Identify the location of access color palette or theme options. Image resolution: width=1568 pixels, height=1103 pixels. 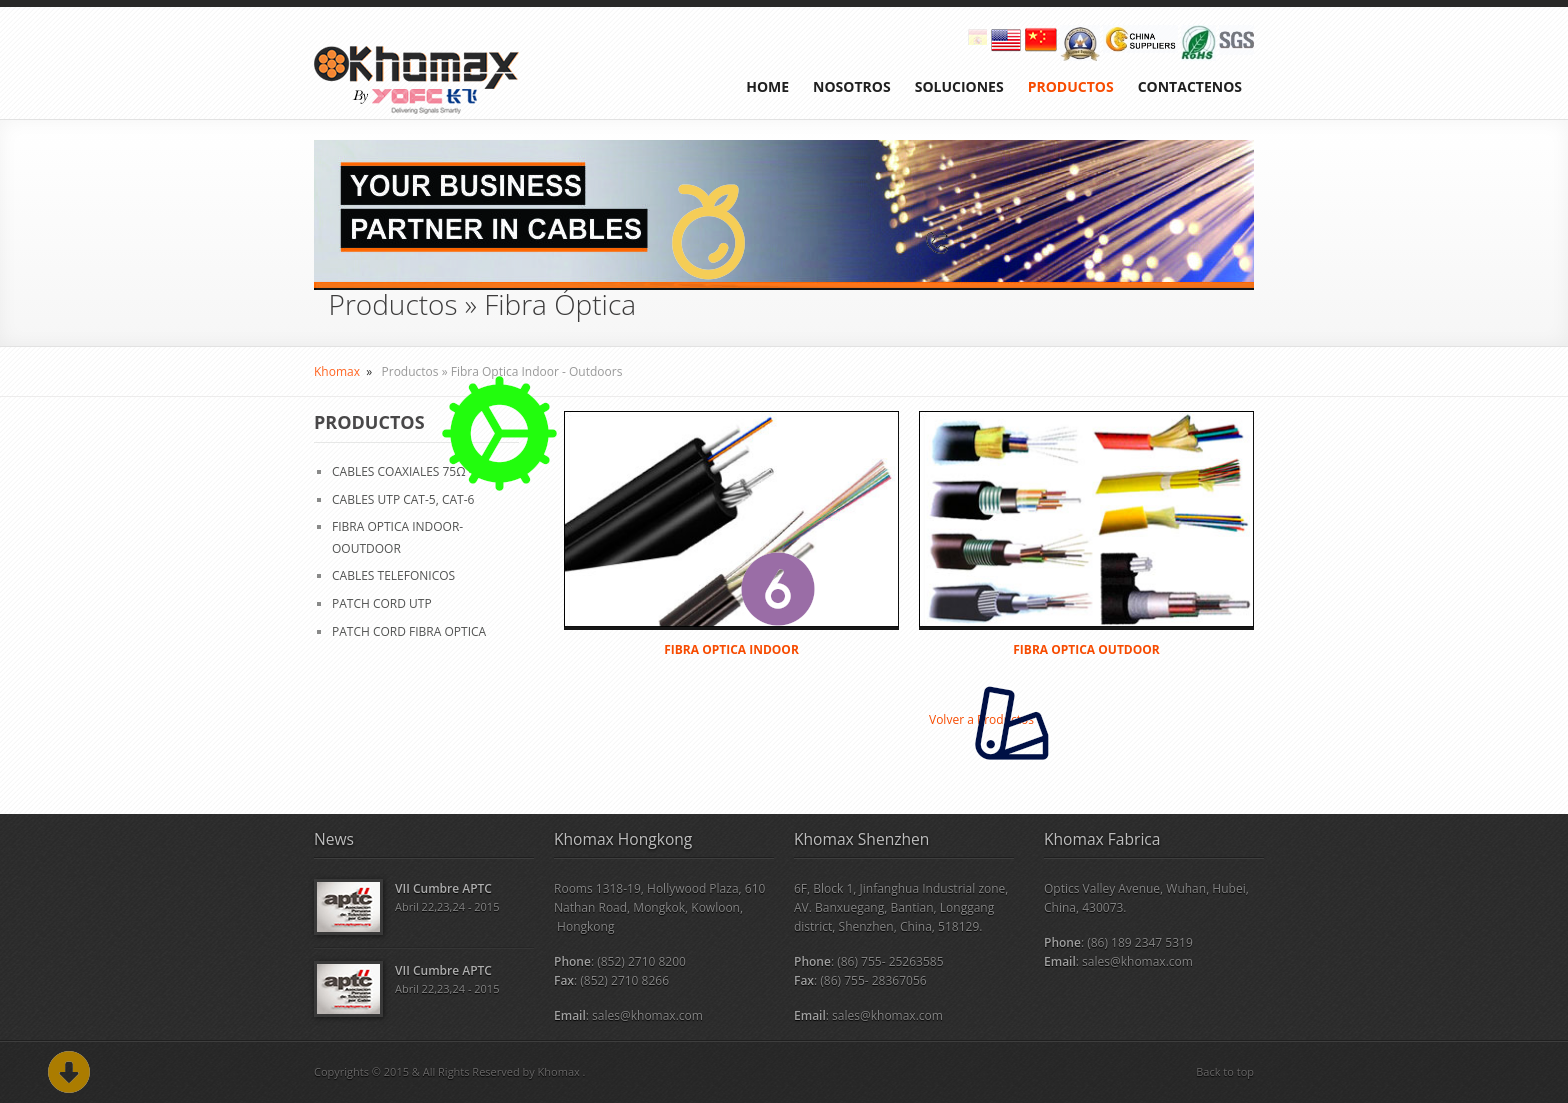
(1009, 726).